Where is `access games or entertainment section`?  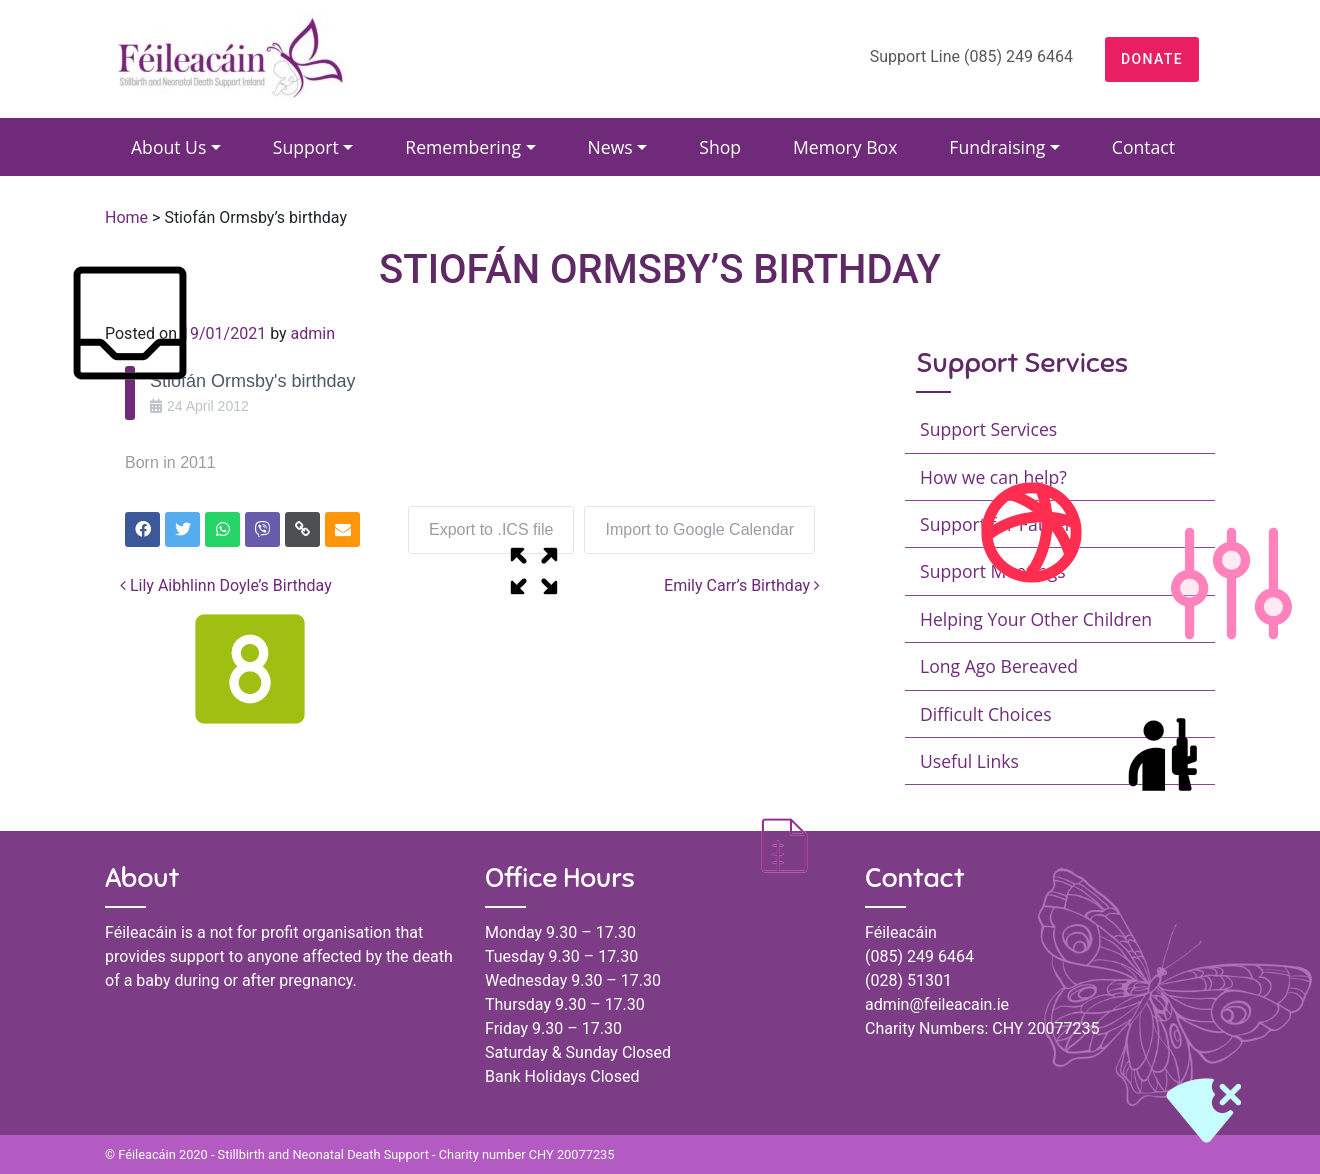
access games or entertainment section is located at coordinates (1031, 532).